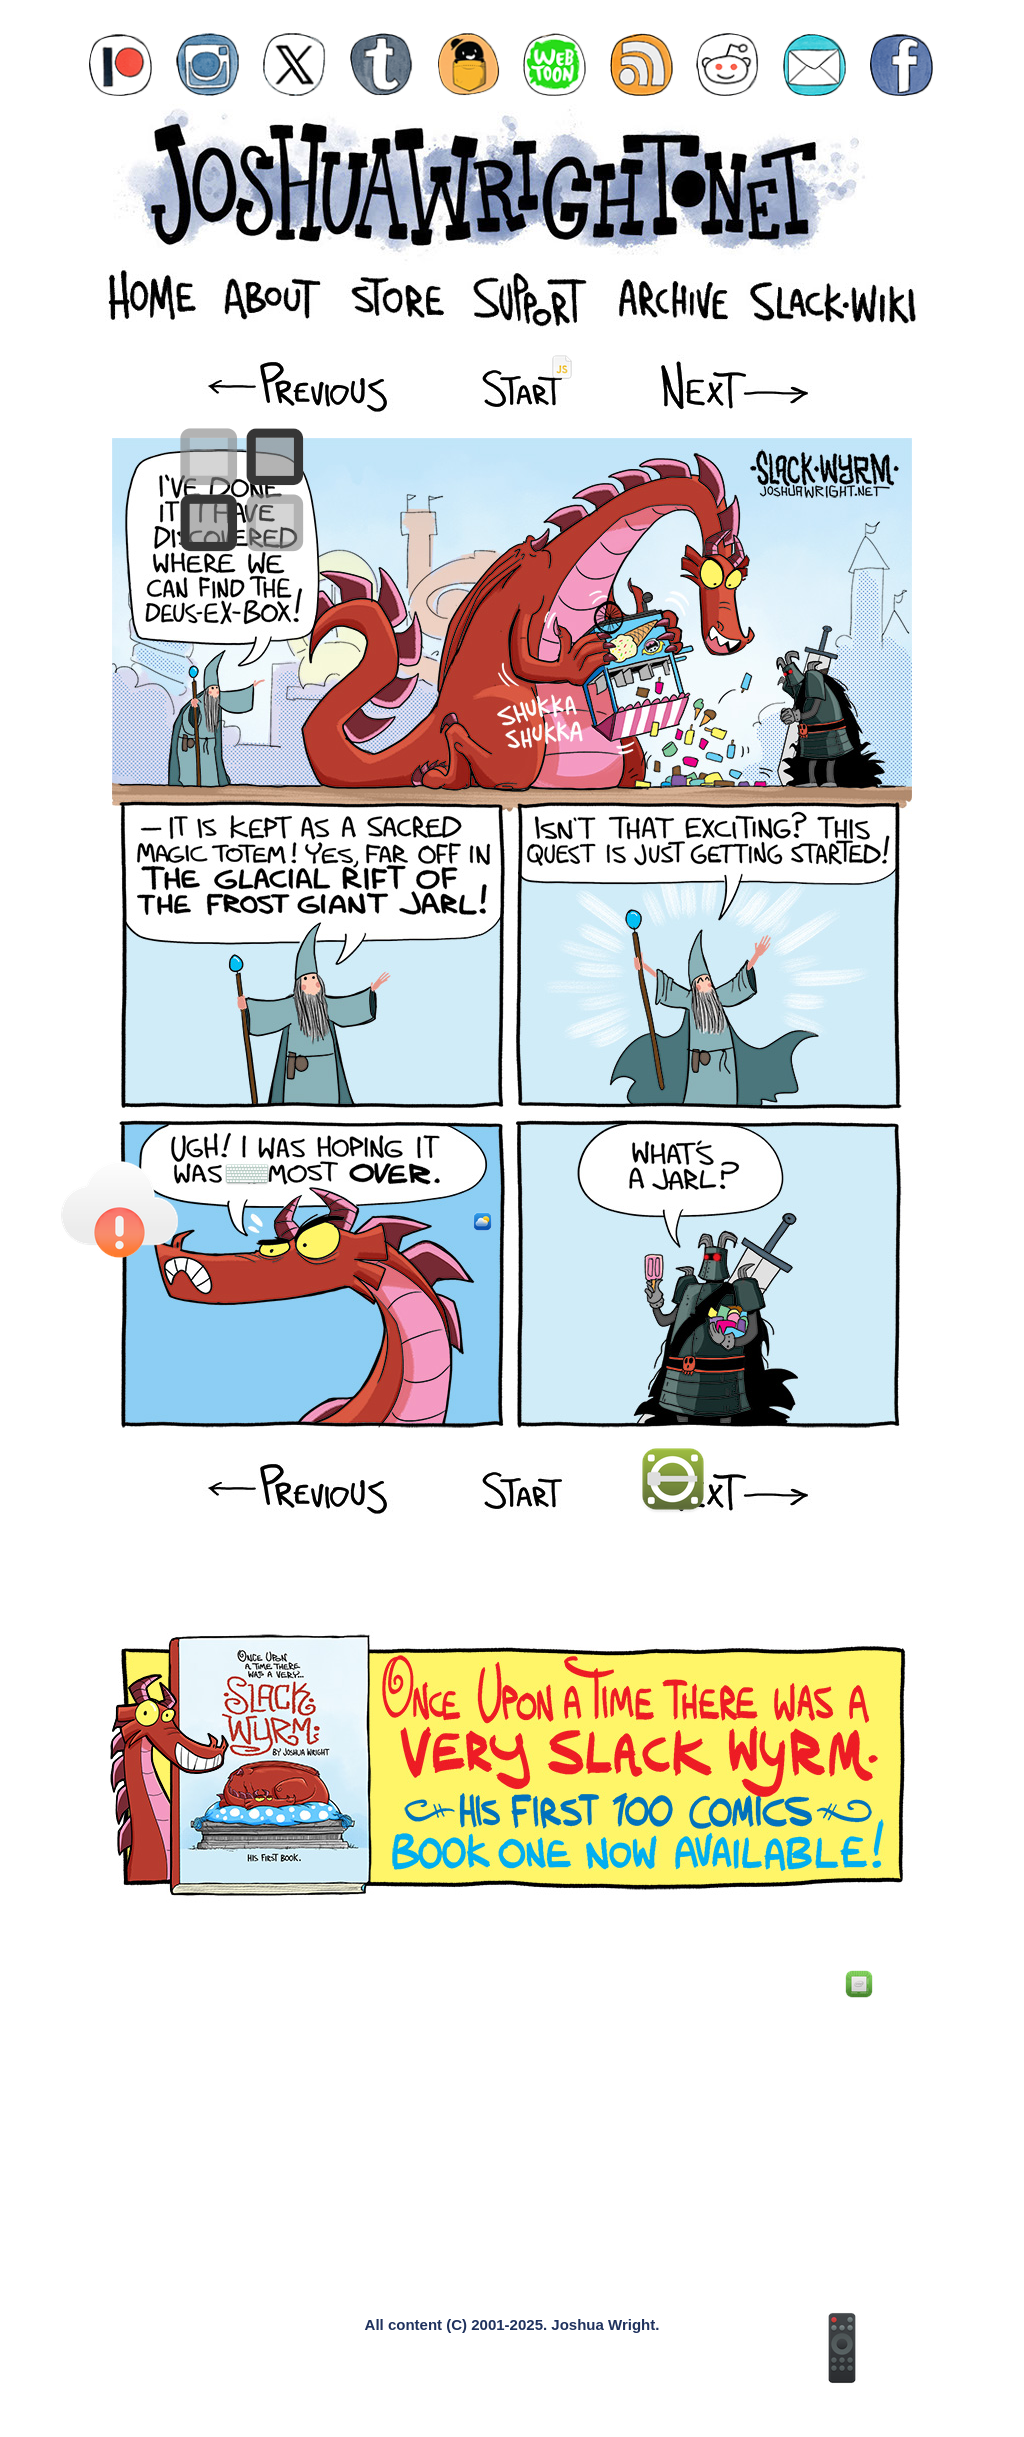 This screenshot has height=2437, width=1024. I want to click on severe weather alert notification, so click(119, 1209).